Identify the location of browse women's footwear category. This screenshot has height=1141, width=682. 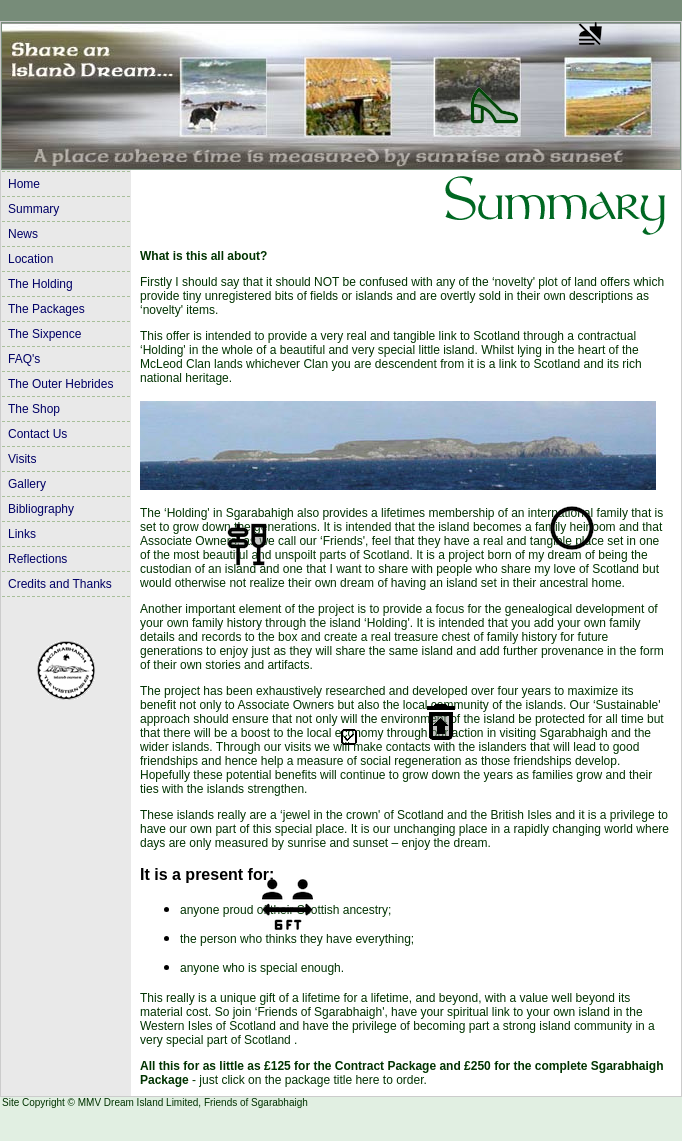
(492, 107).